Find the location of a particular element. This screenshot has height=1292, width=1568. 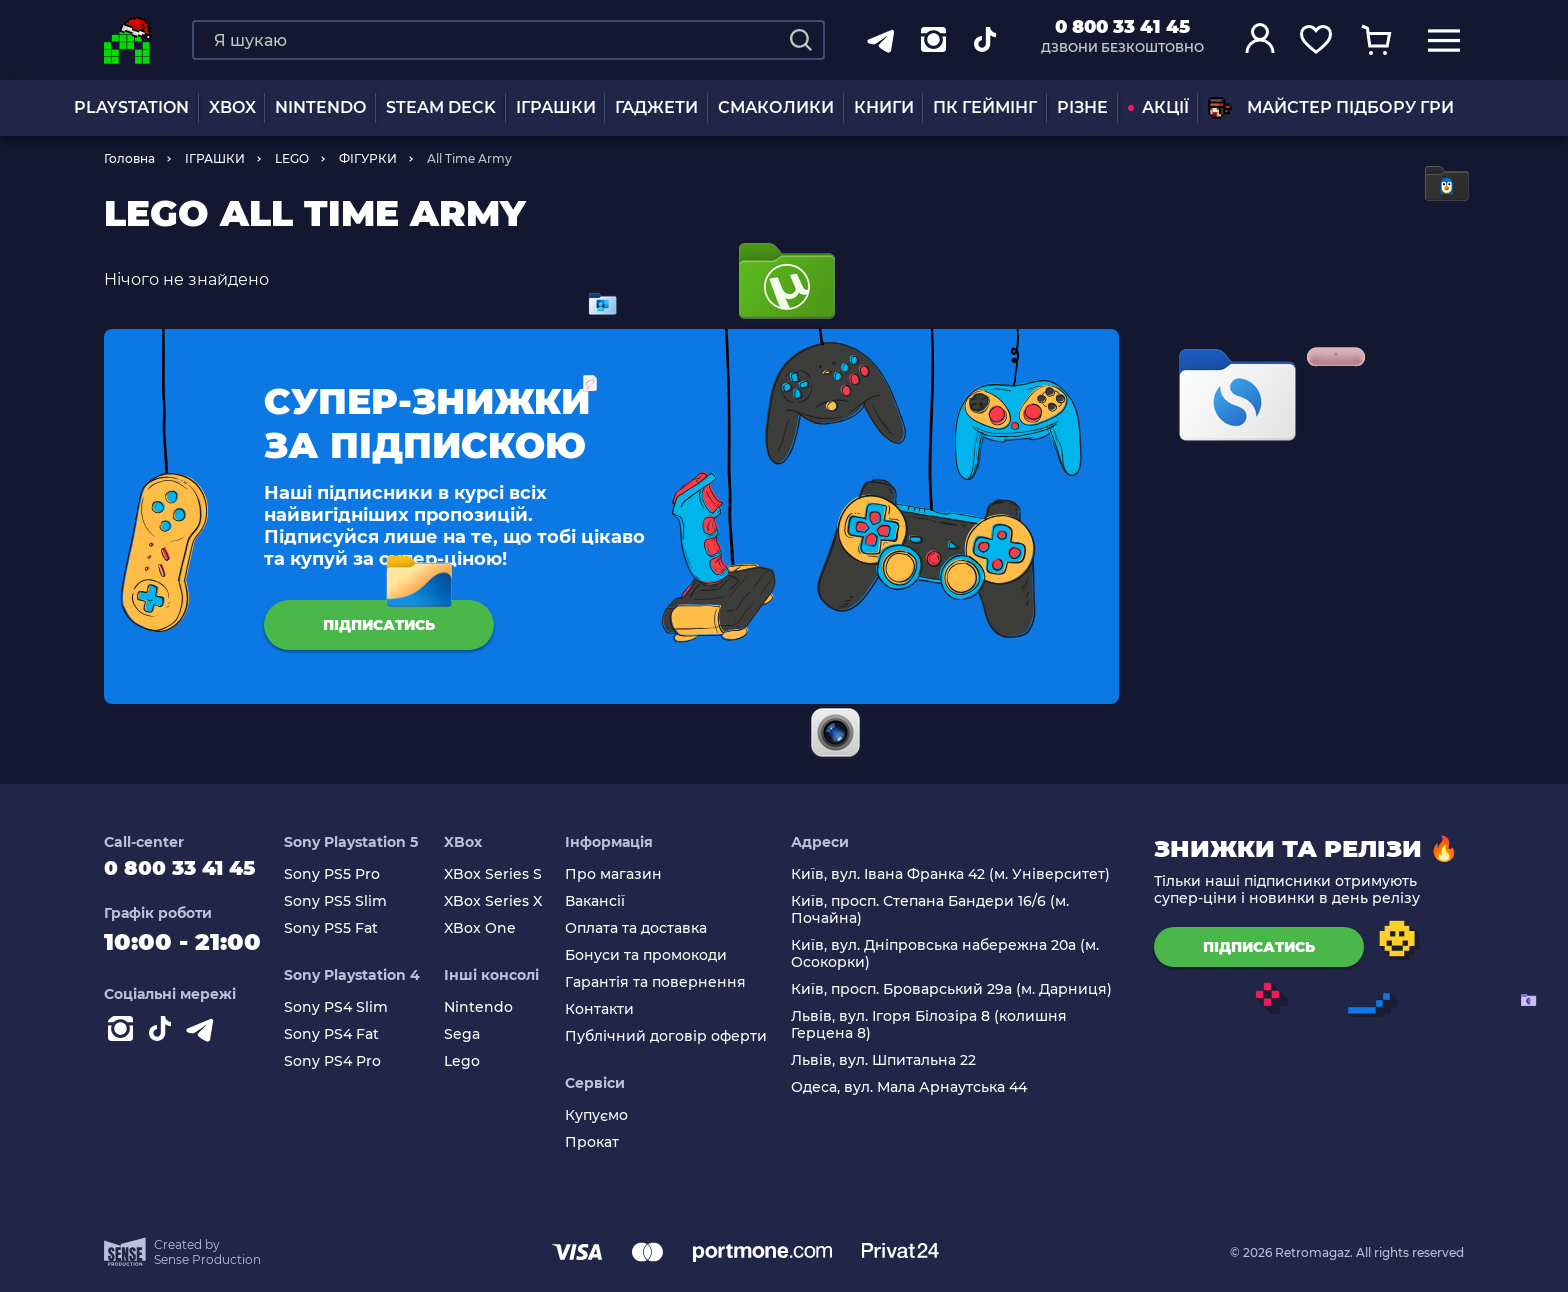

open your files folder is located at coordinates (419, 583).